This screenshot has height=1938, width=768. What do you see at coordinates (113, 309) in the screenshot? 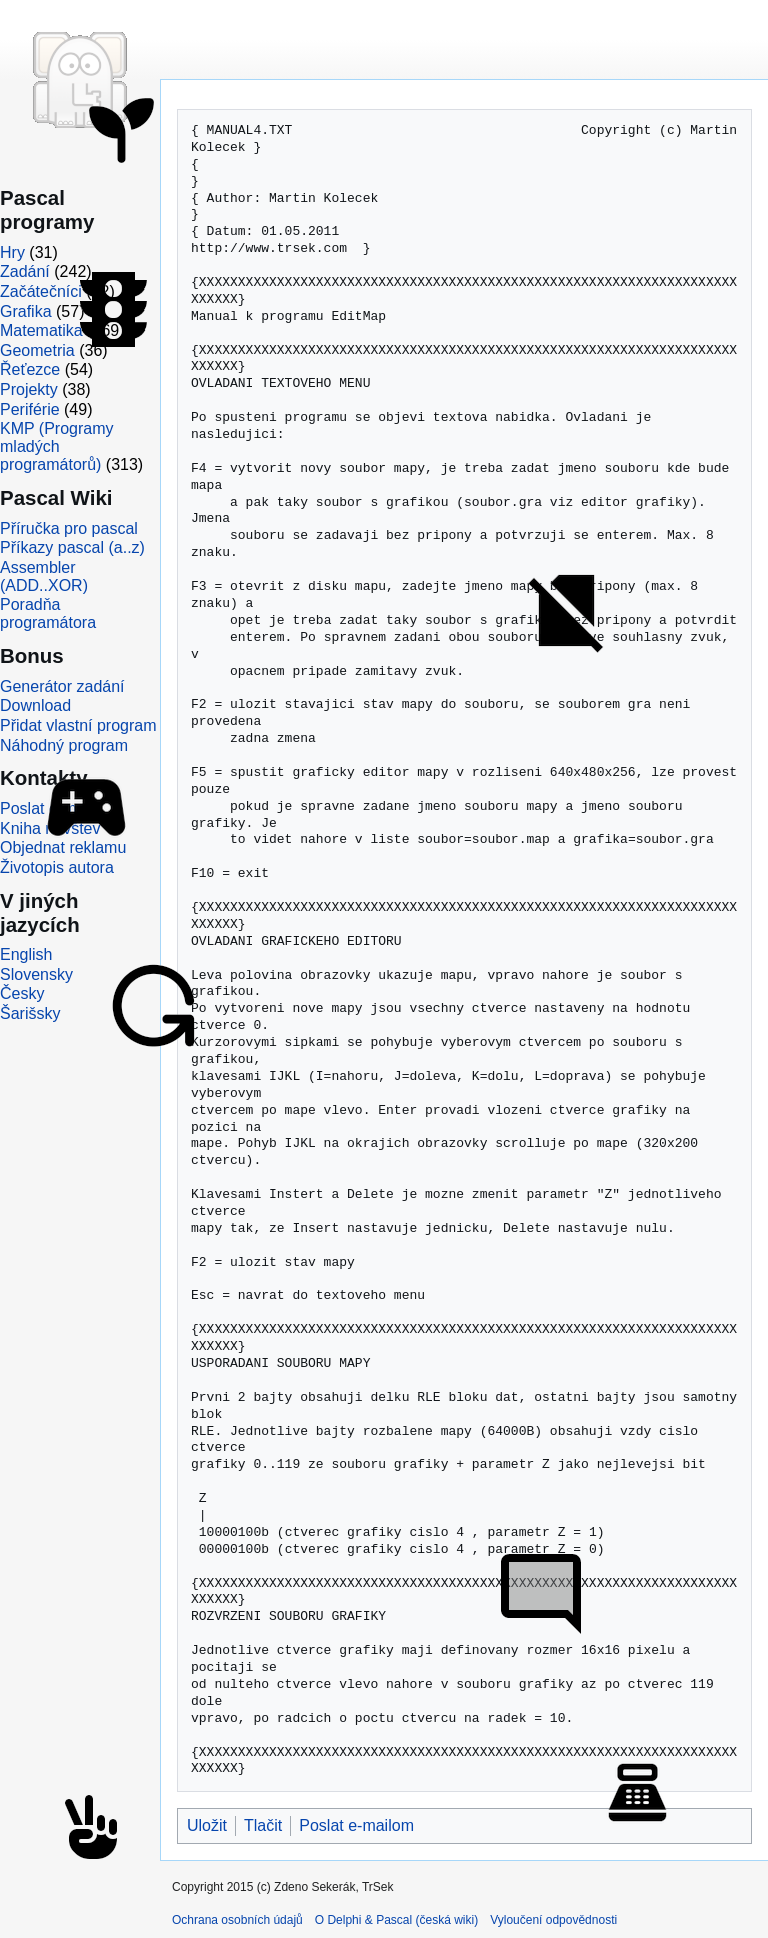
I see `view traffic conditions on map` at bounding box center [113, 309].